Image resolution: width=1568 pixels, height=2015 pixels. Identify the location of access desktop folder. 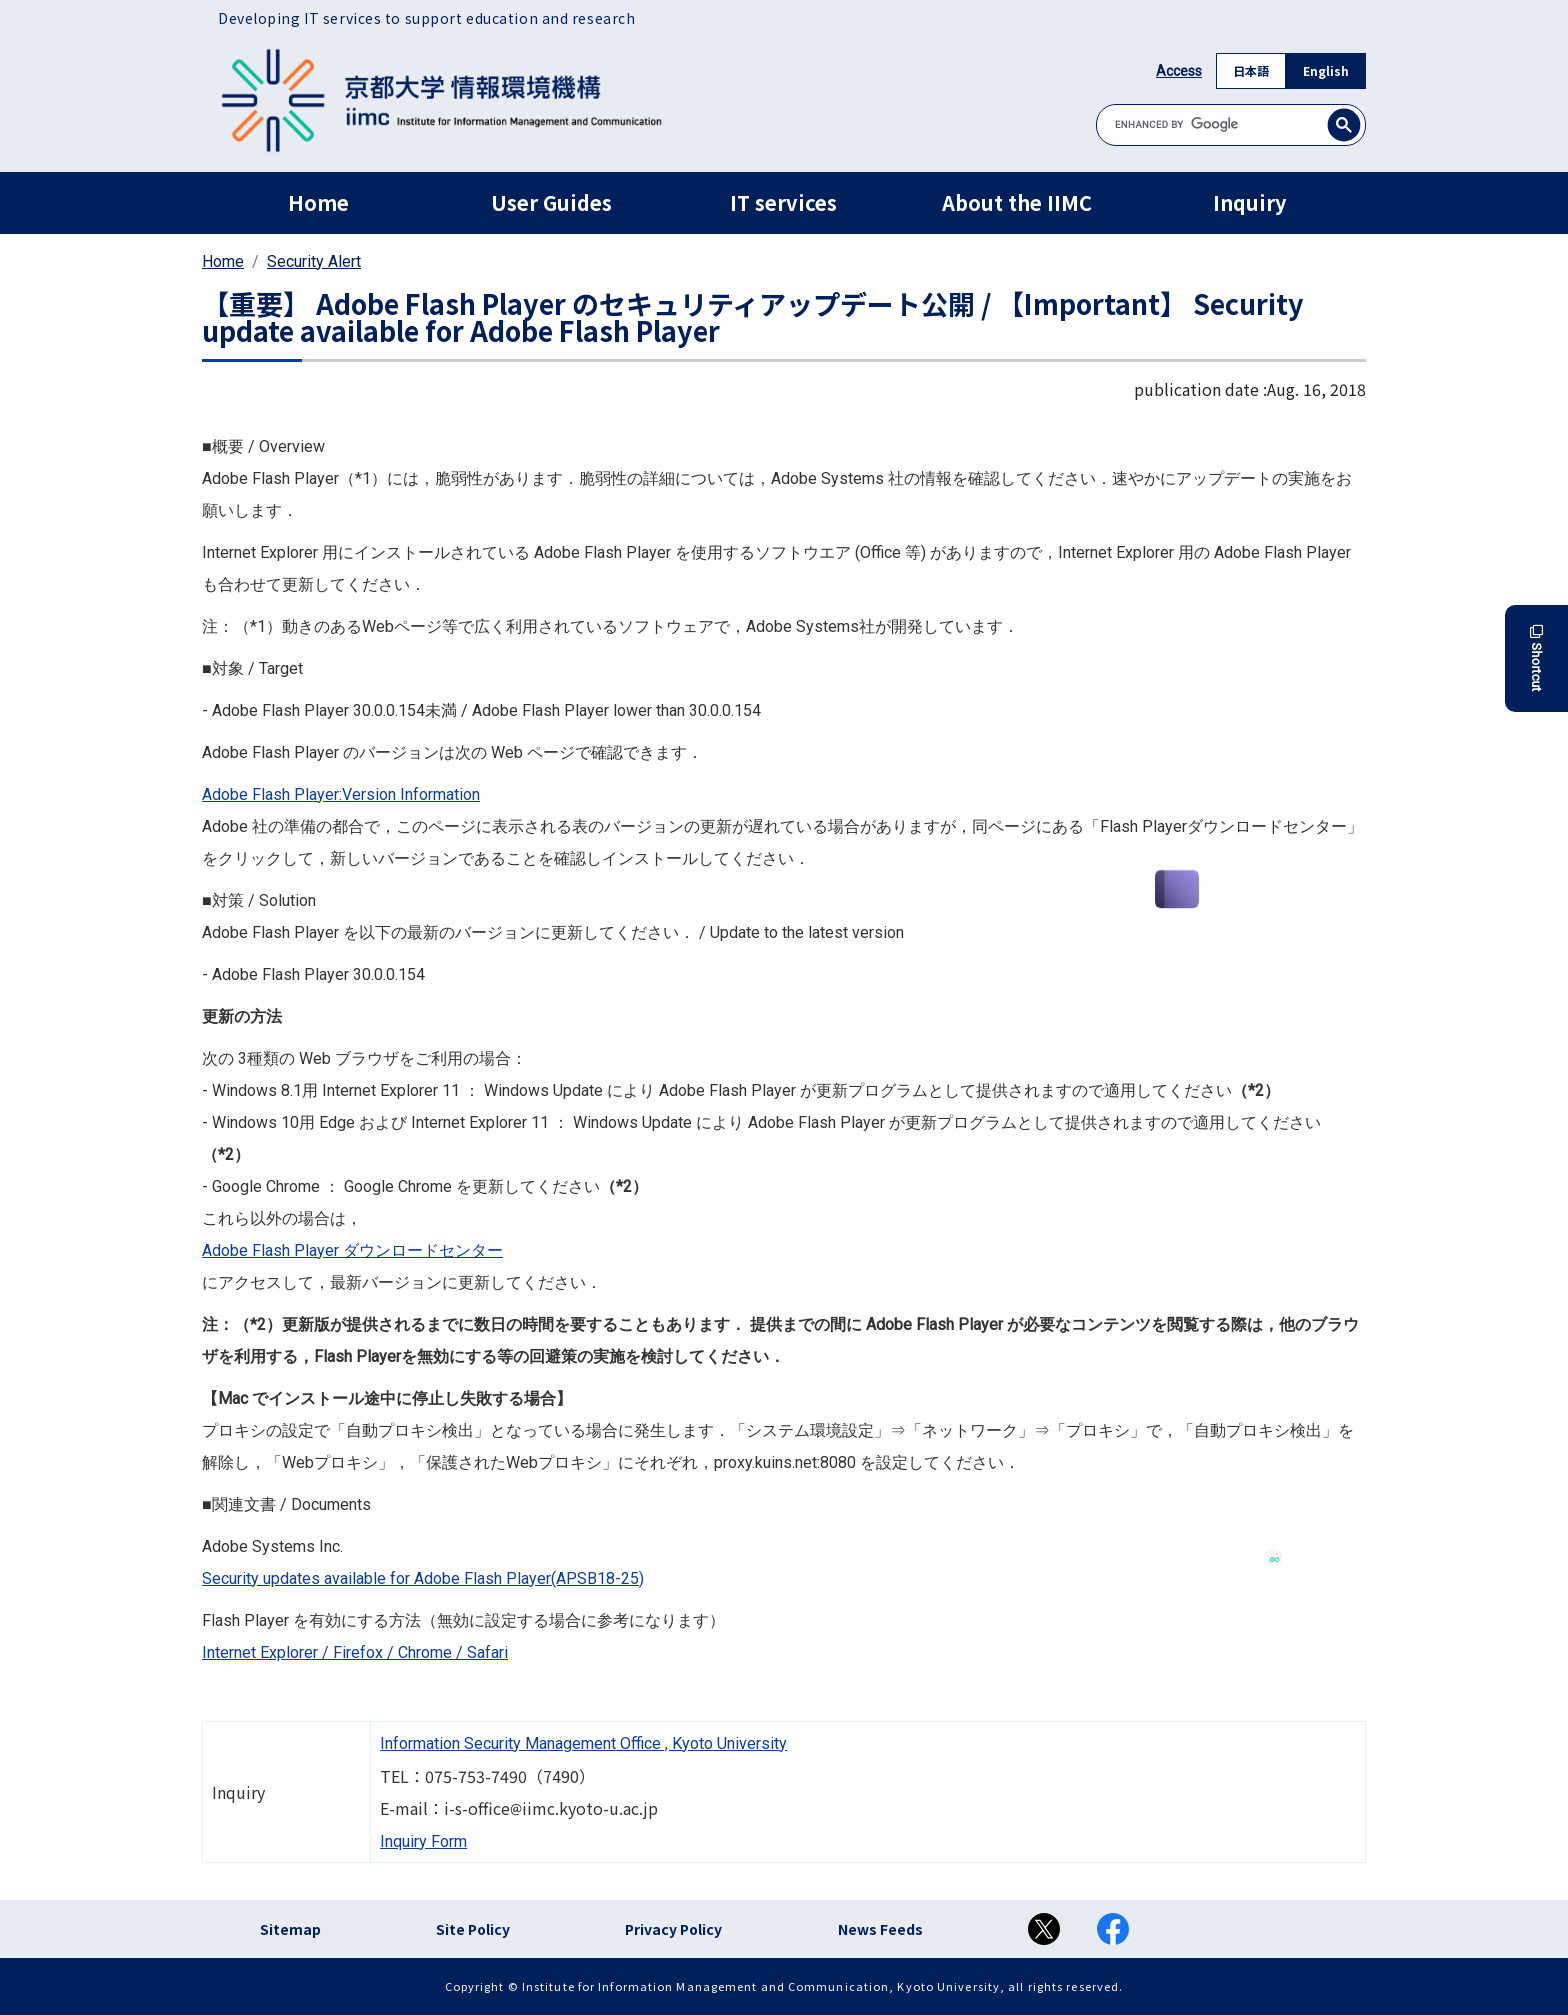
(1177, 888).